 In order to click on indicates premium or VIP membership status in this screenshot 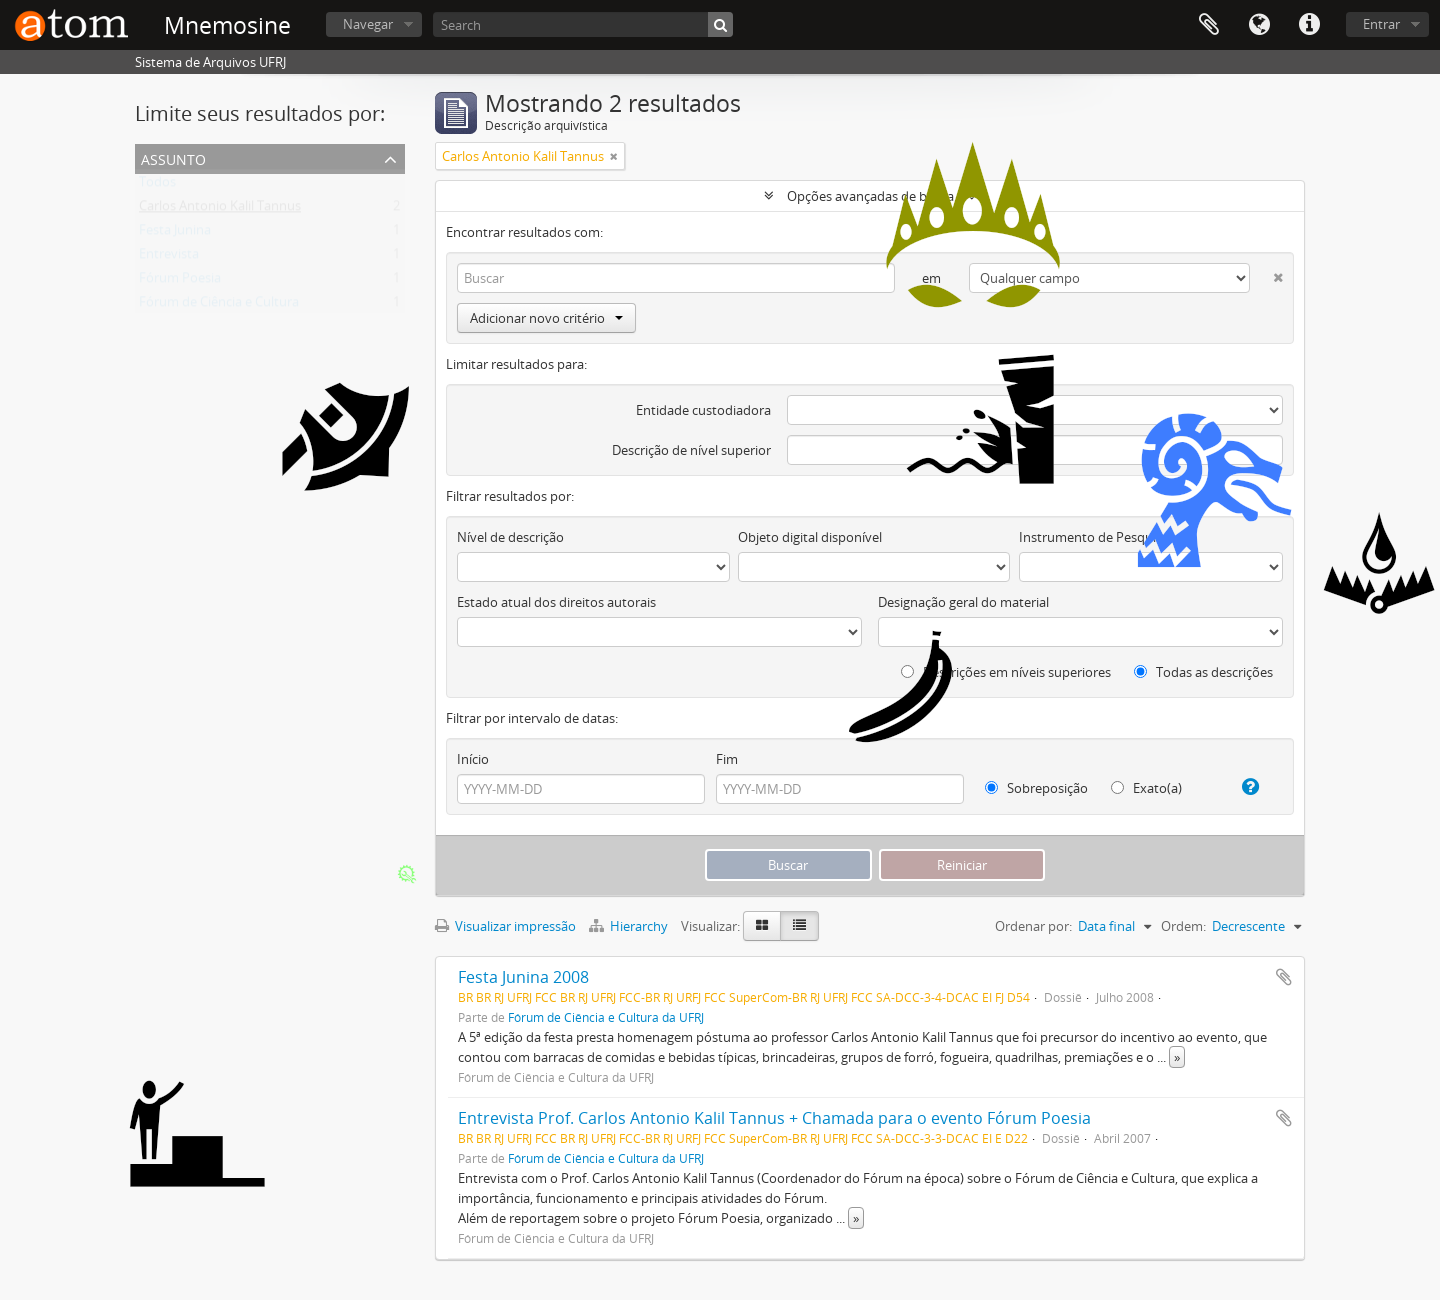, I will do `click(974, 230)`.